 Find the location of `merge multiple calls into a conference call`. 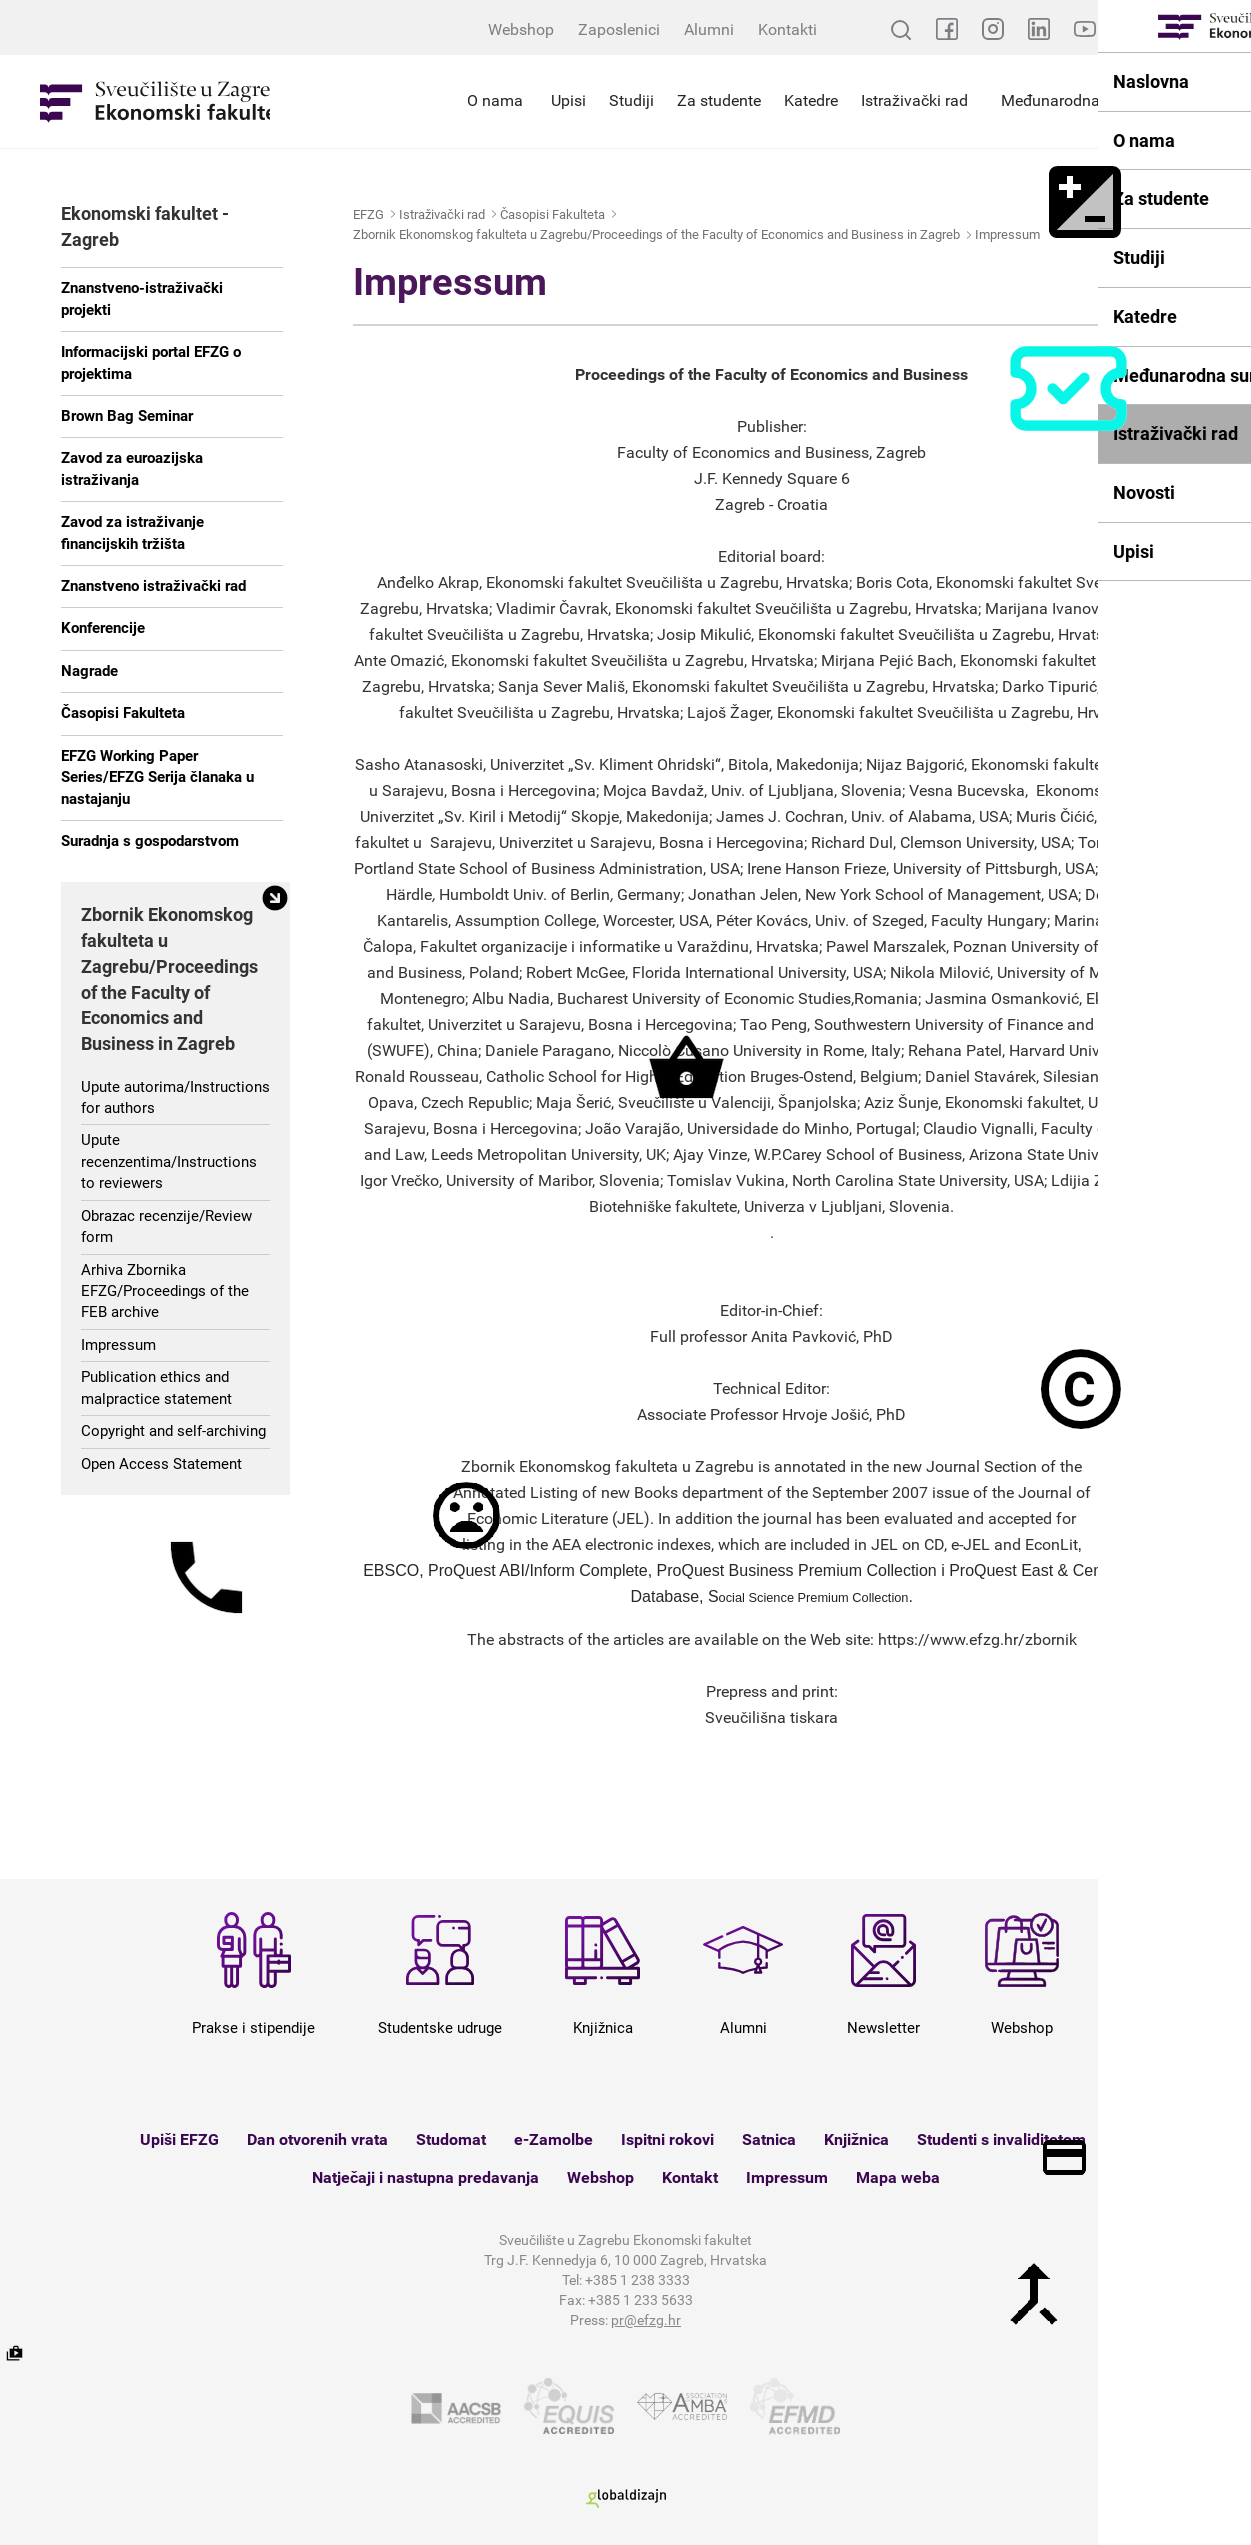

merge multiple calls into a conference call is located at coordinates (1034, 2294).